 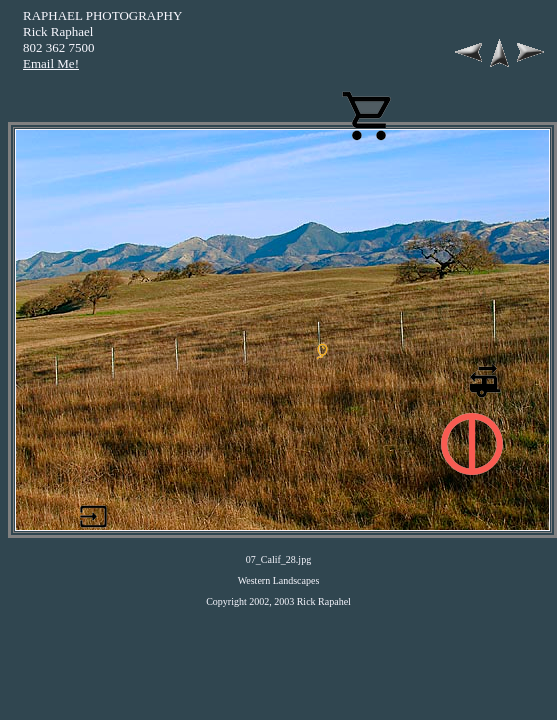 I want to click on rv hookup available at this location, so click(x=483, y=380).